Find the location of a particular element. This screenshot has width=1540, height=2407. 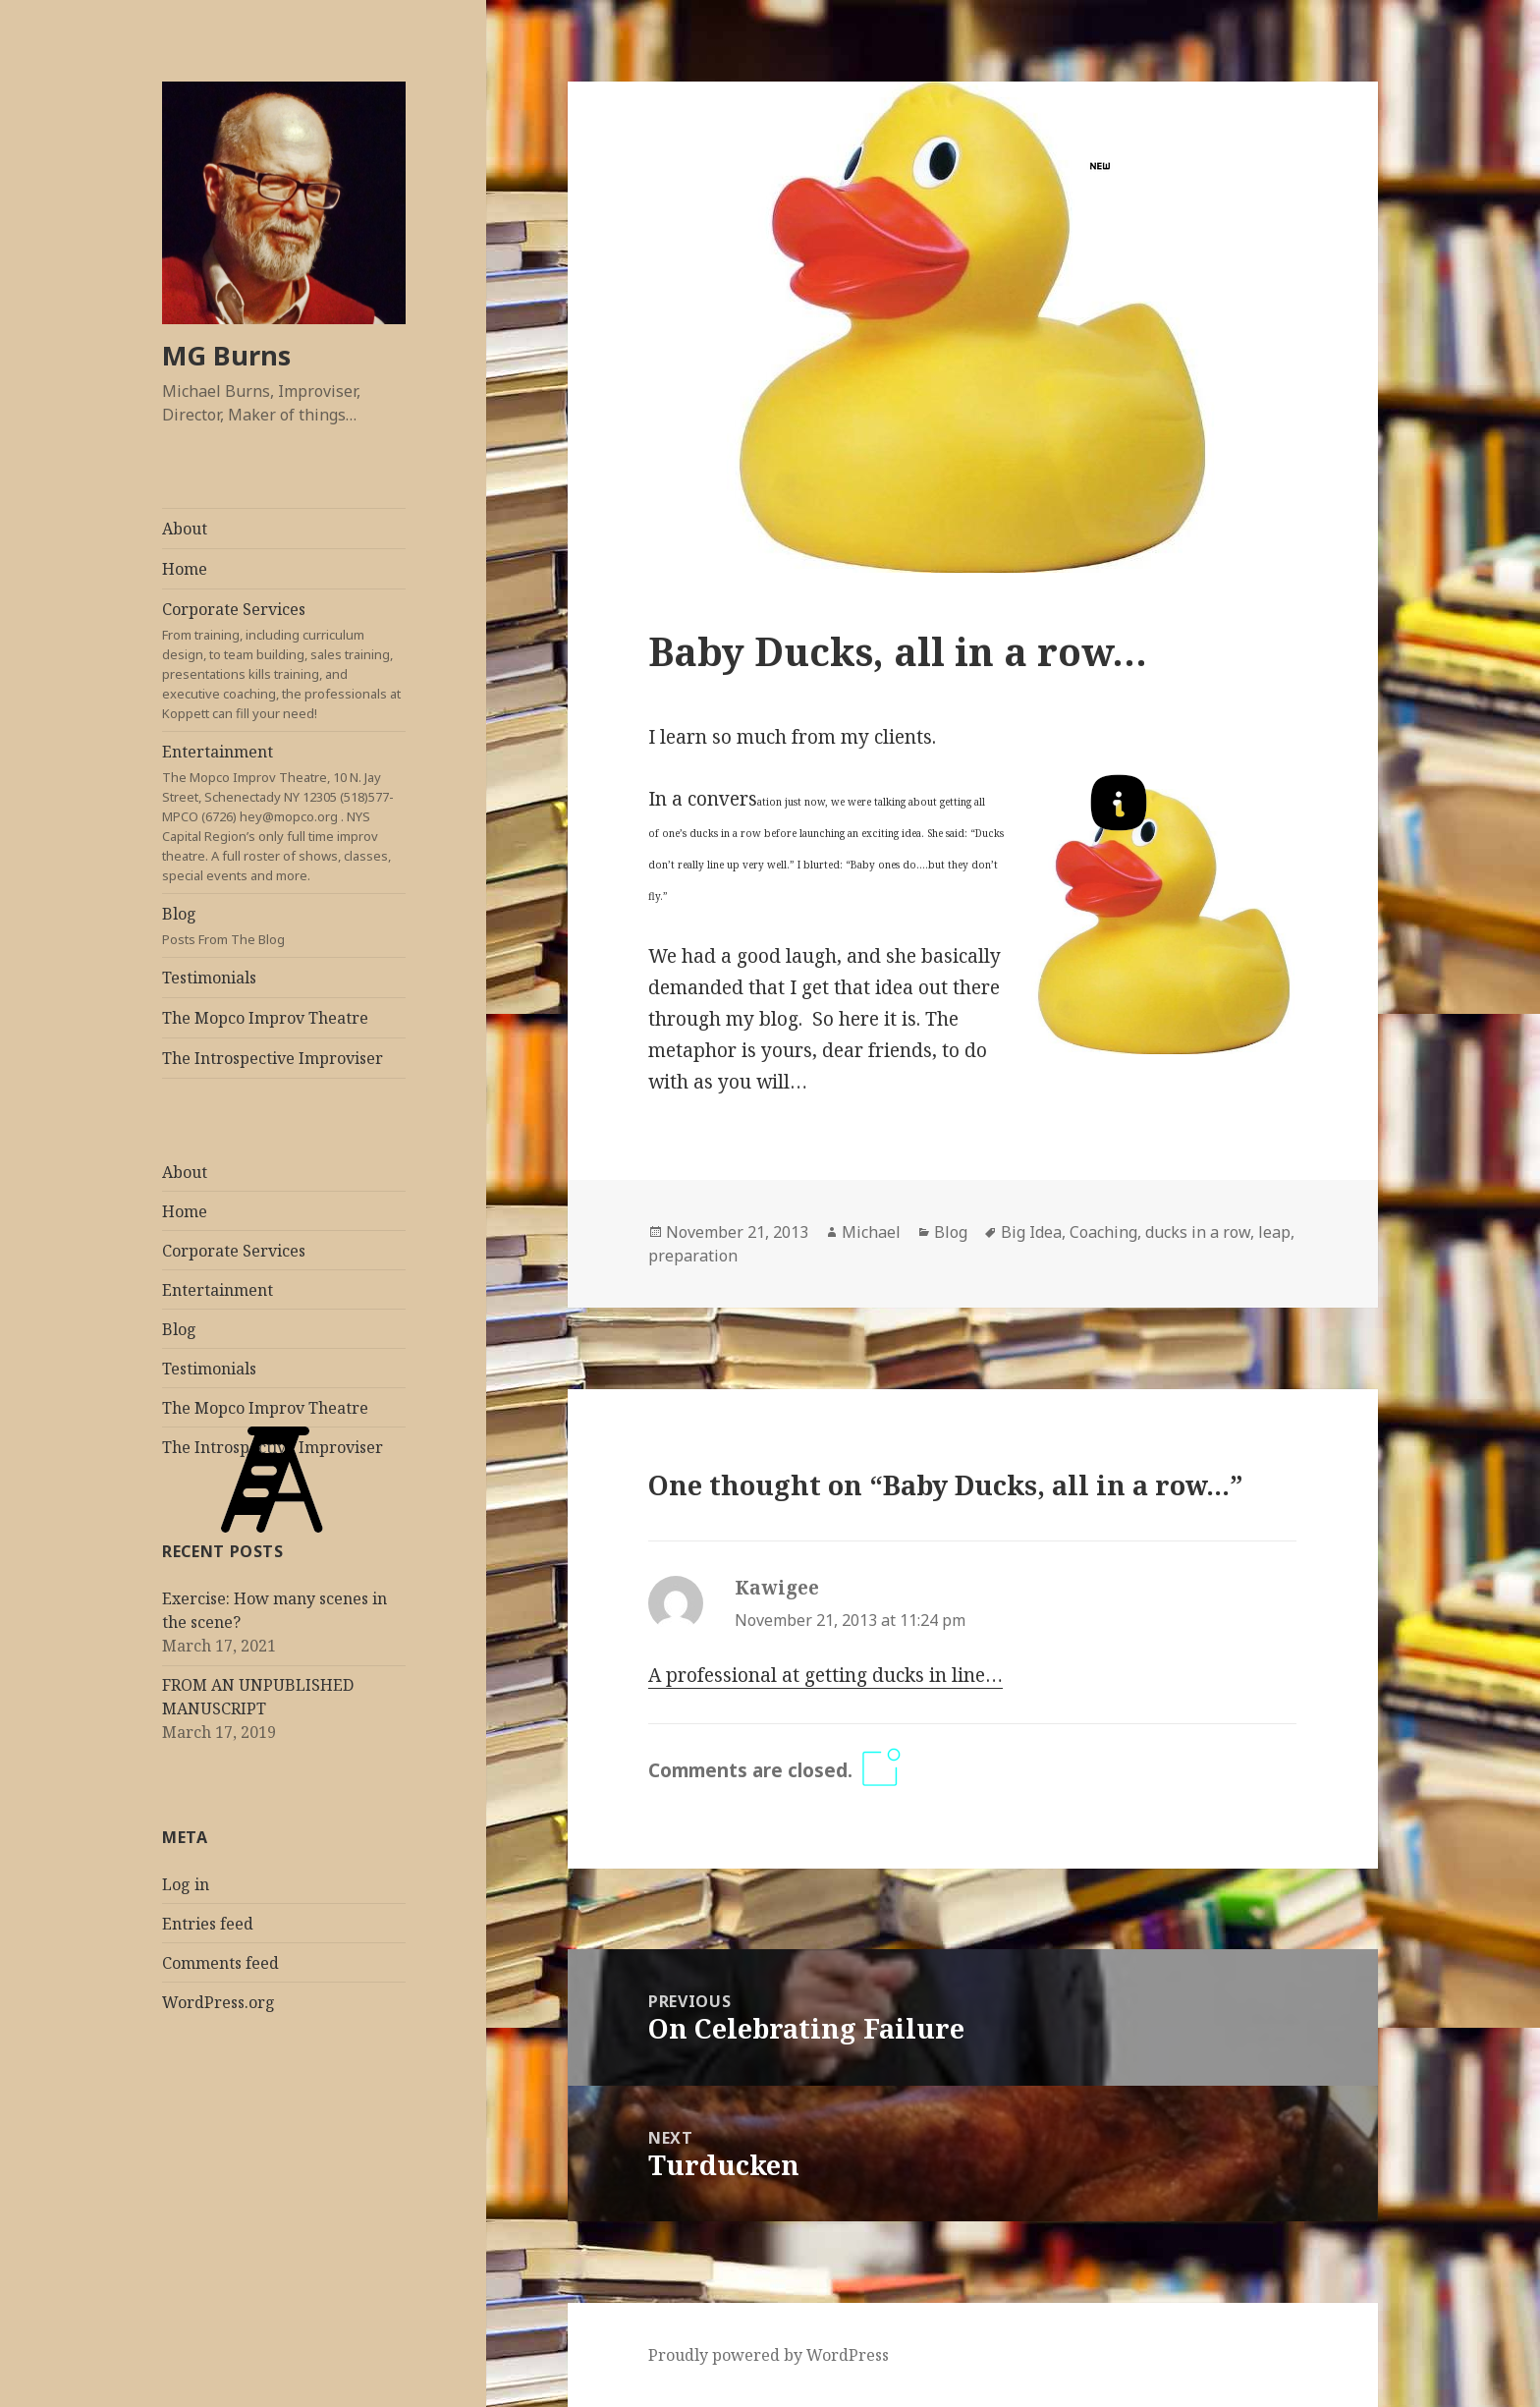

indicates new content or recently added items is located at coordinates (1100, 166).